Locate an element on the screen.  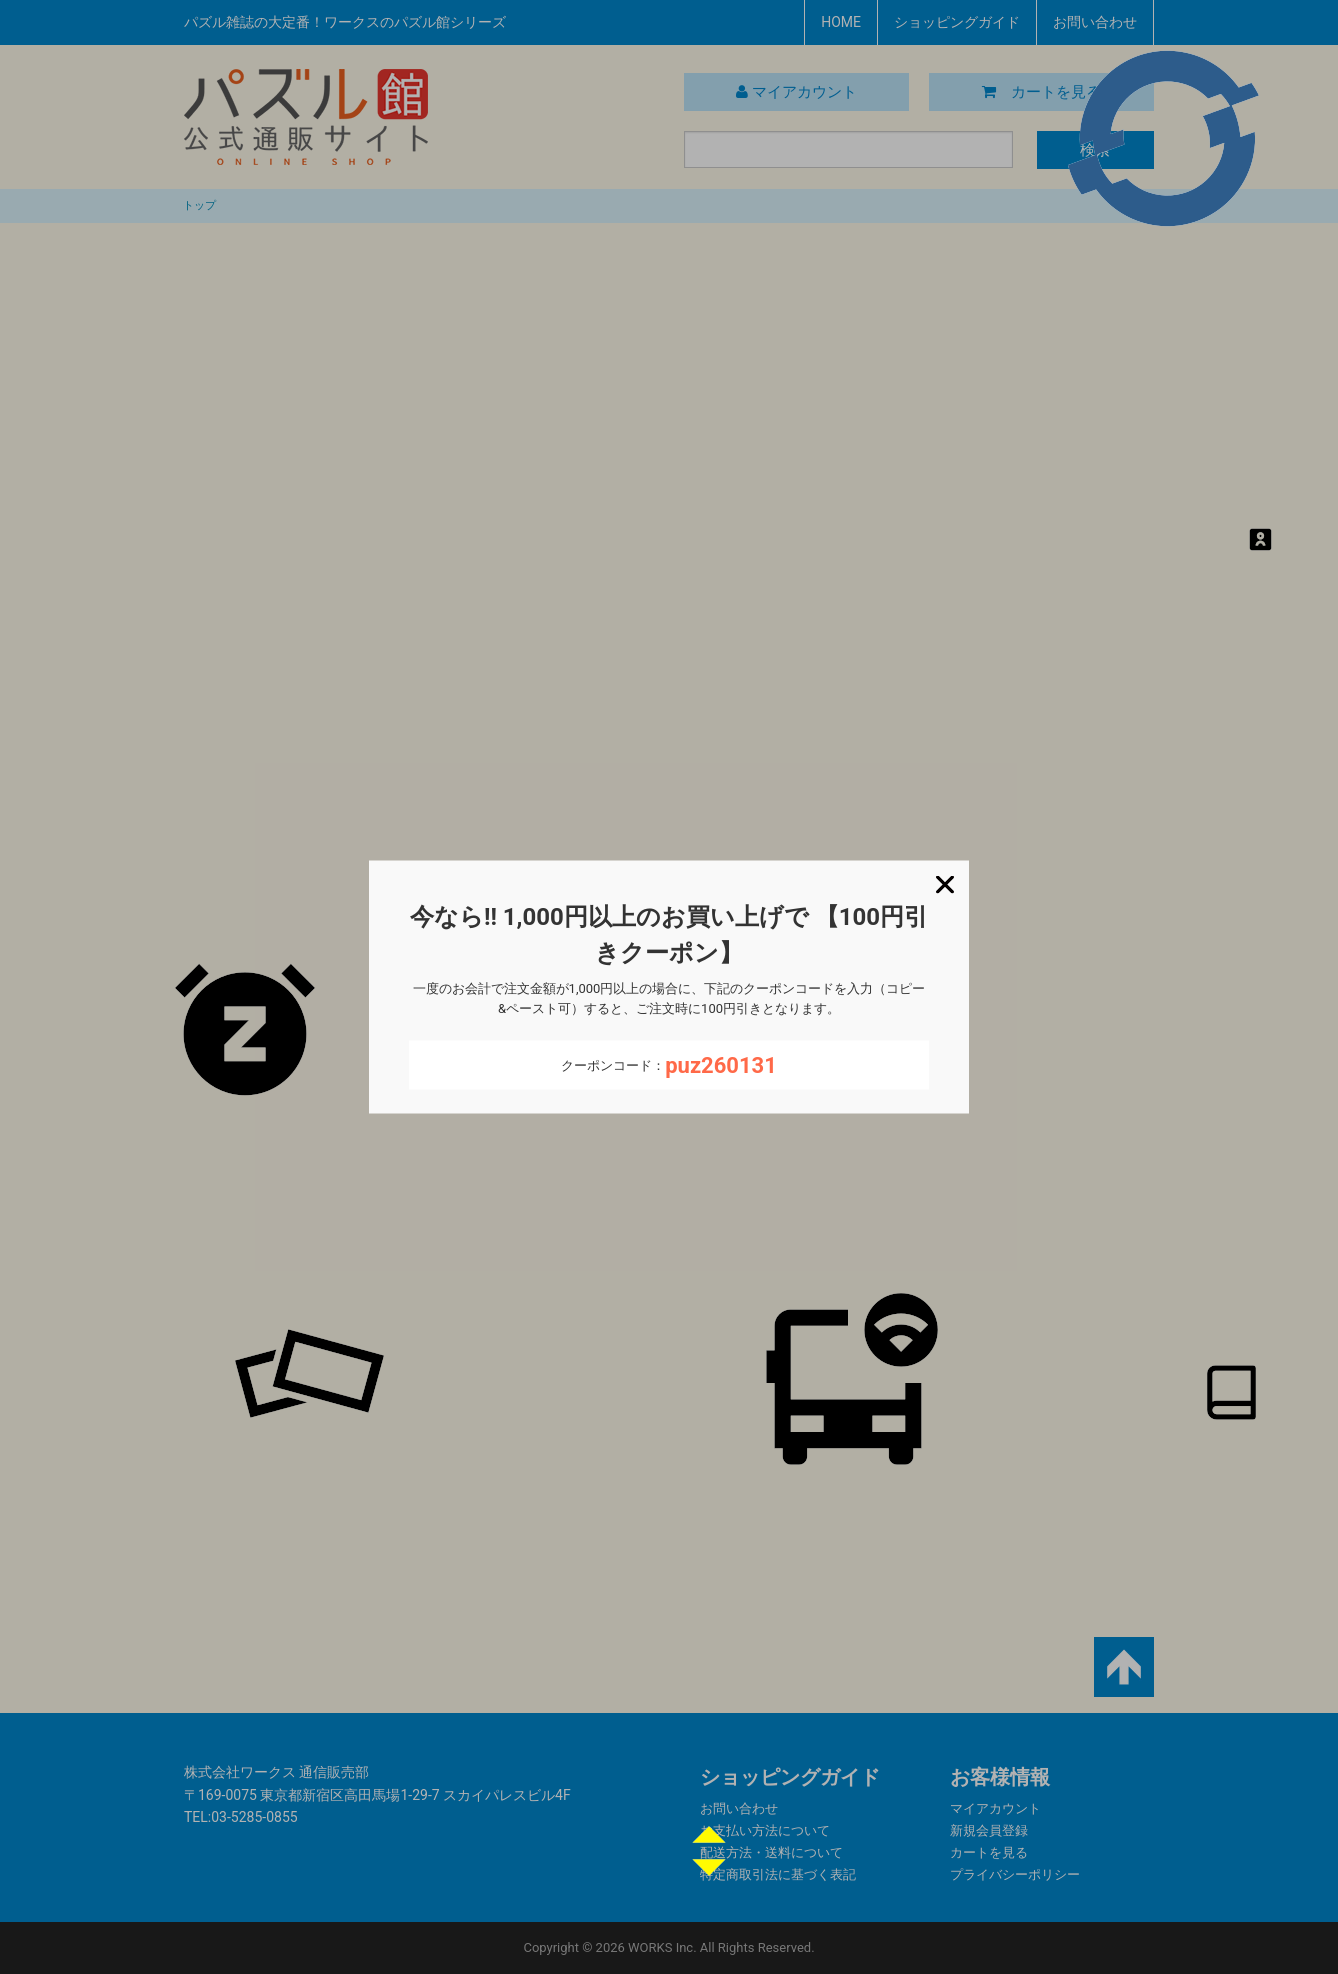
open your library or reading list is located at coordinates (1231, 1392).